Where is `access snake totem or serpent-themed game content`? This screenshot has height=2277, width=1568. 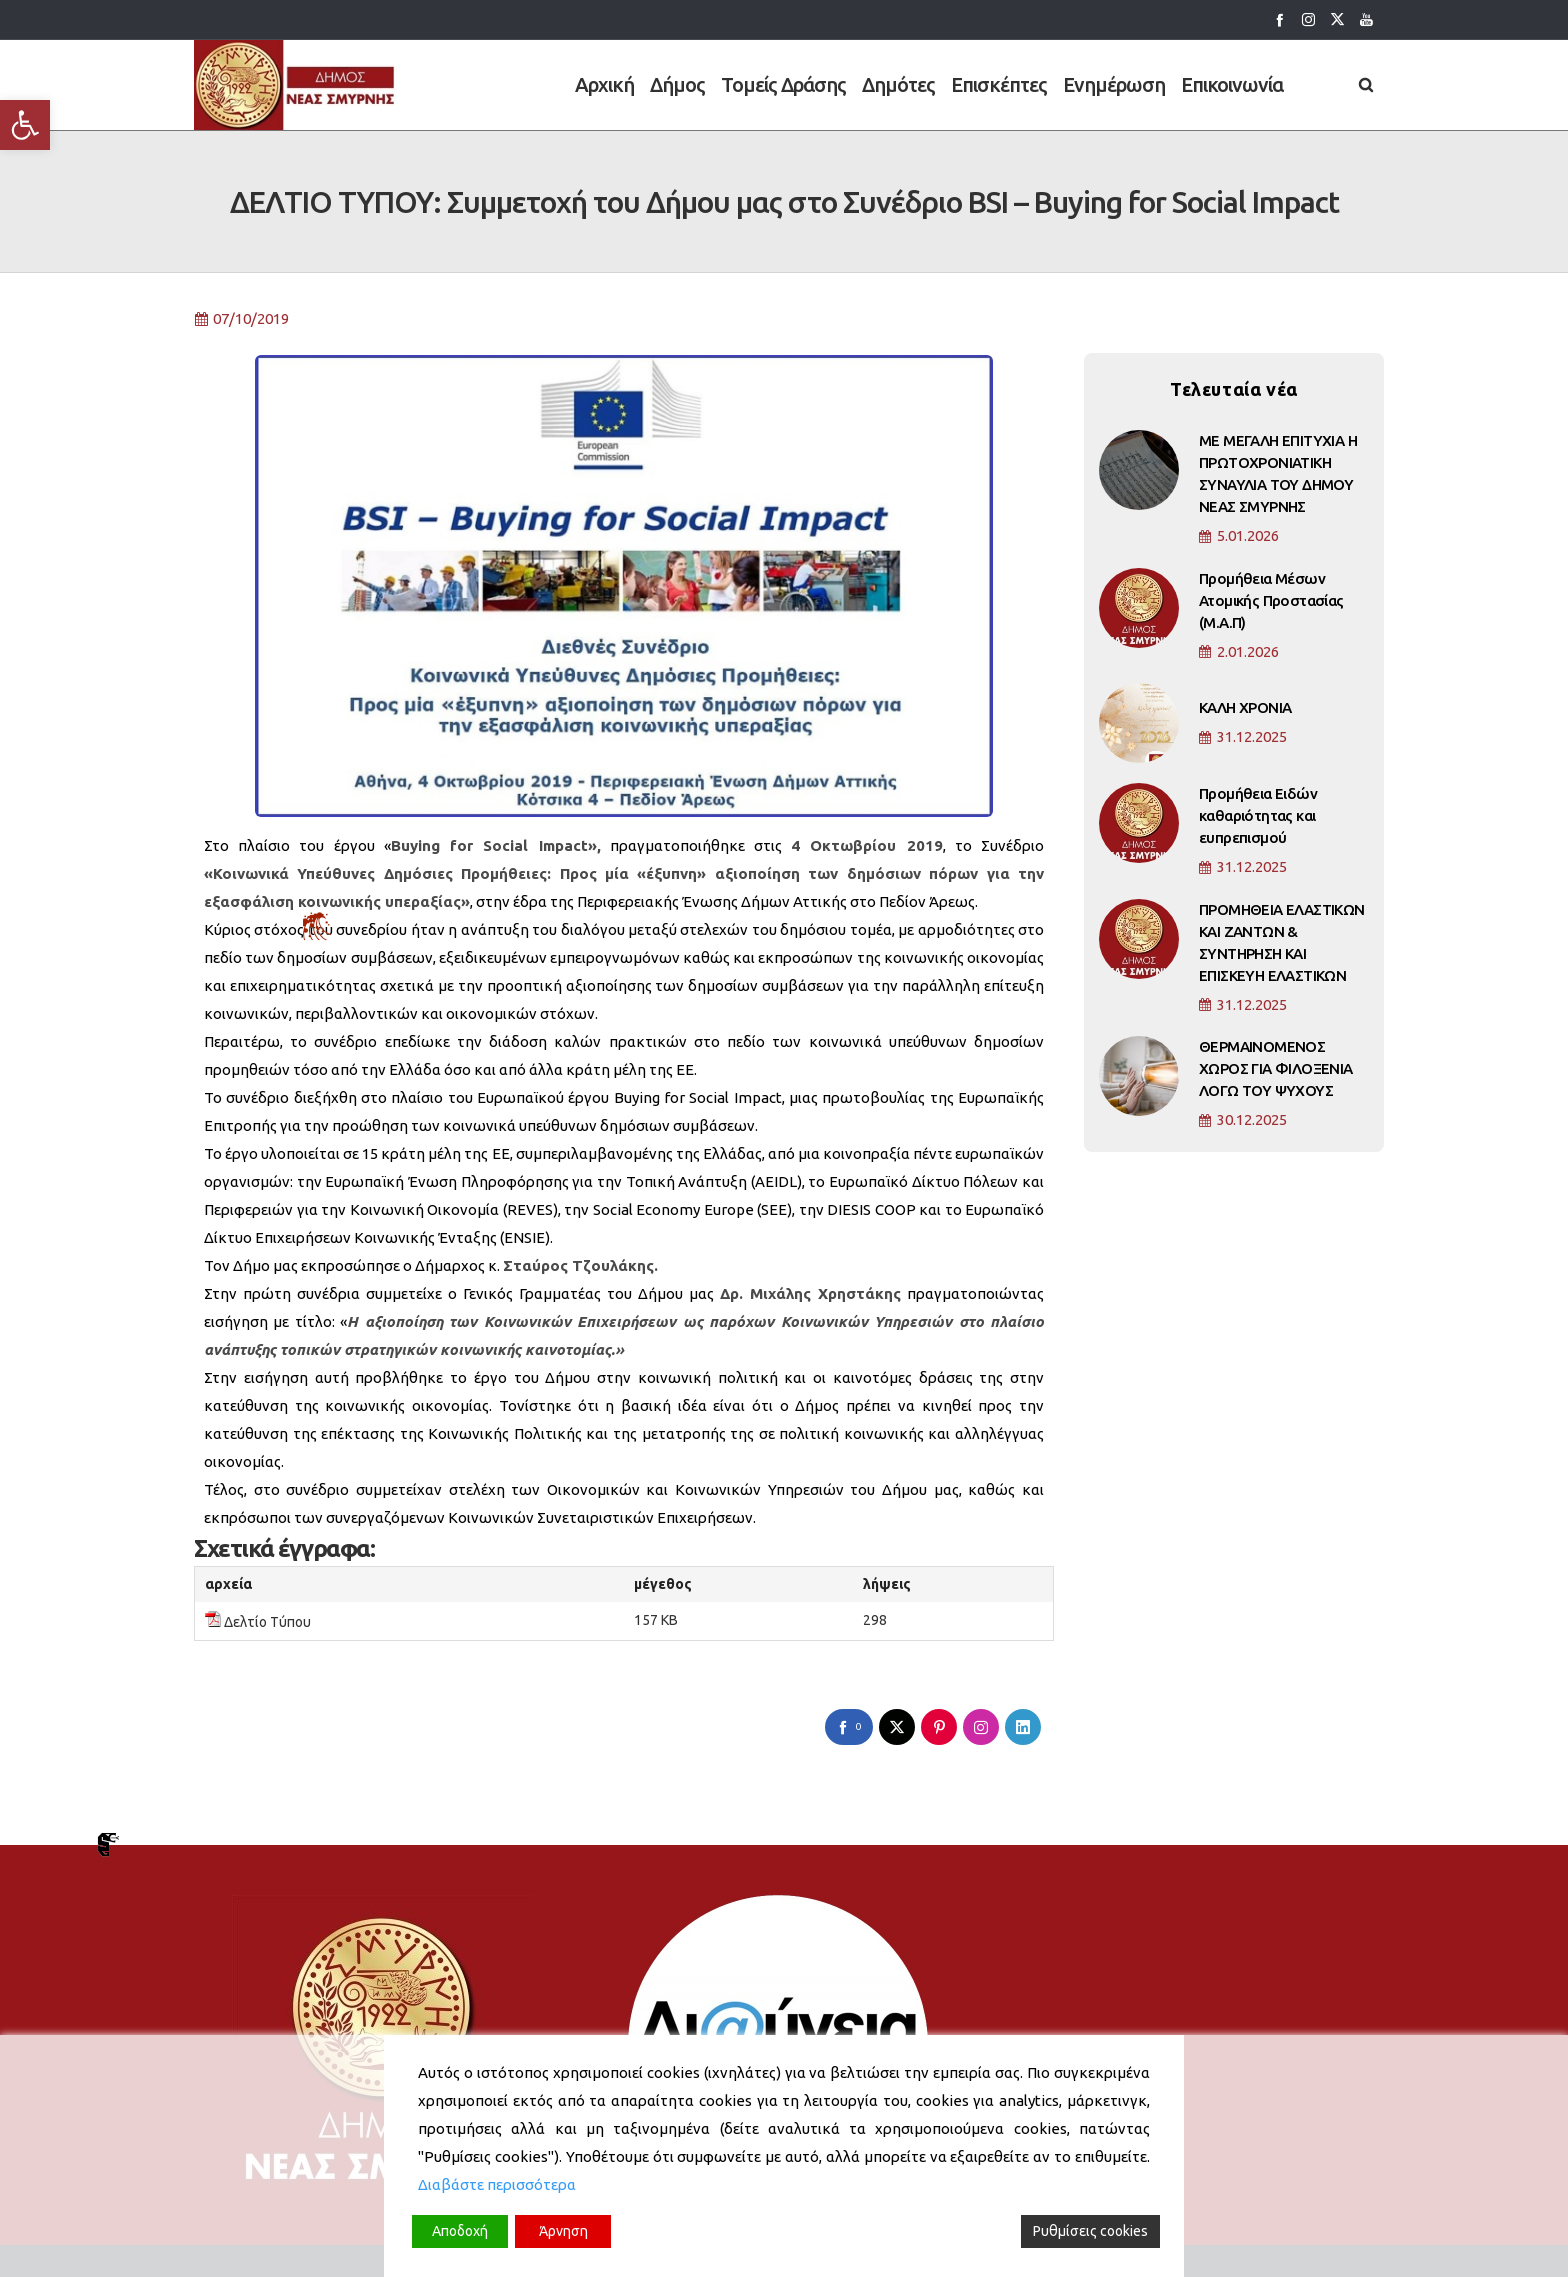
access snake totem or serpent-themed game content is located at coordinates (107, 1844).